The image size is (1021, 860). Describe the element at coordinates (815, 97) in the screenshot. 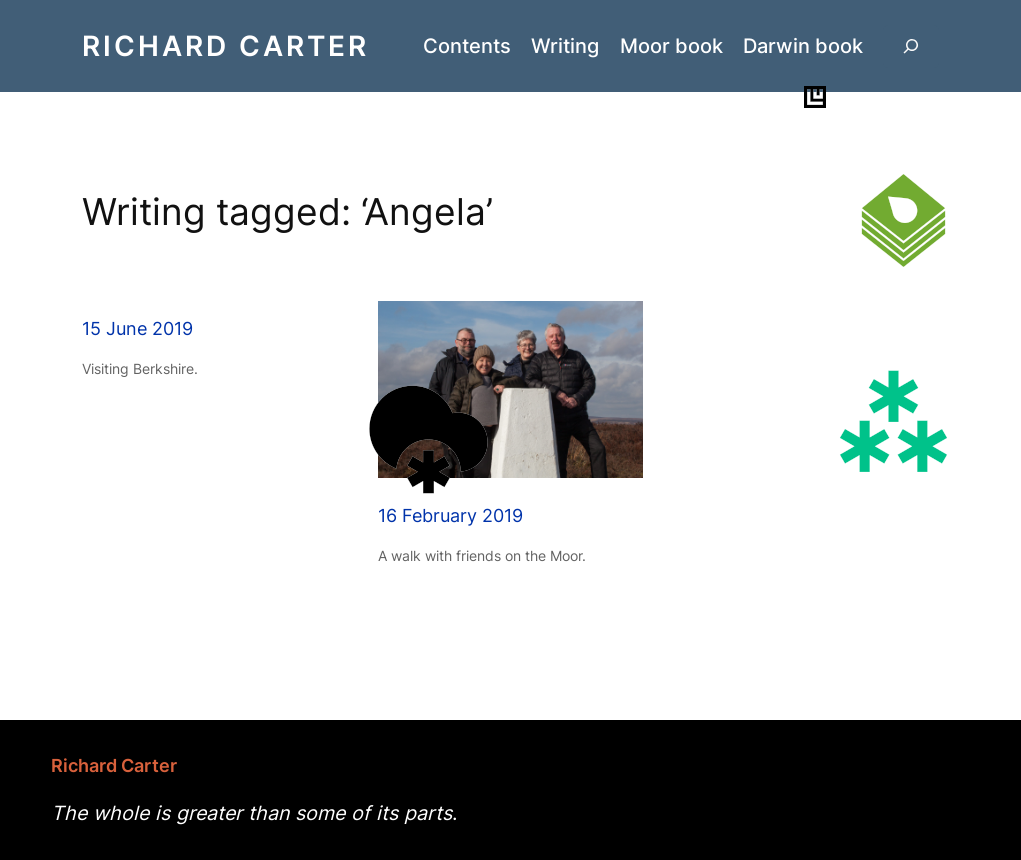

I see `ludwig brand logo` at that location.